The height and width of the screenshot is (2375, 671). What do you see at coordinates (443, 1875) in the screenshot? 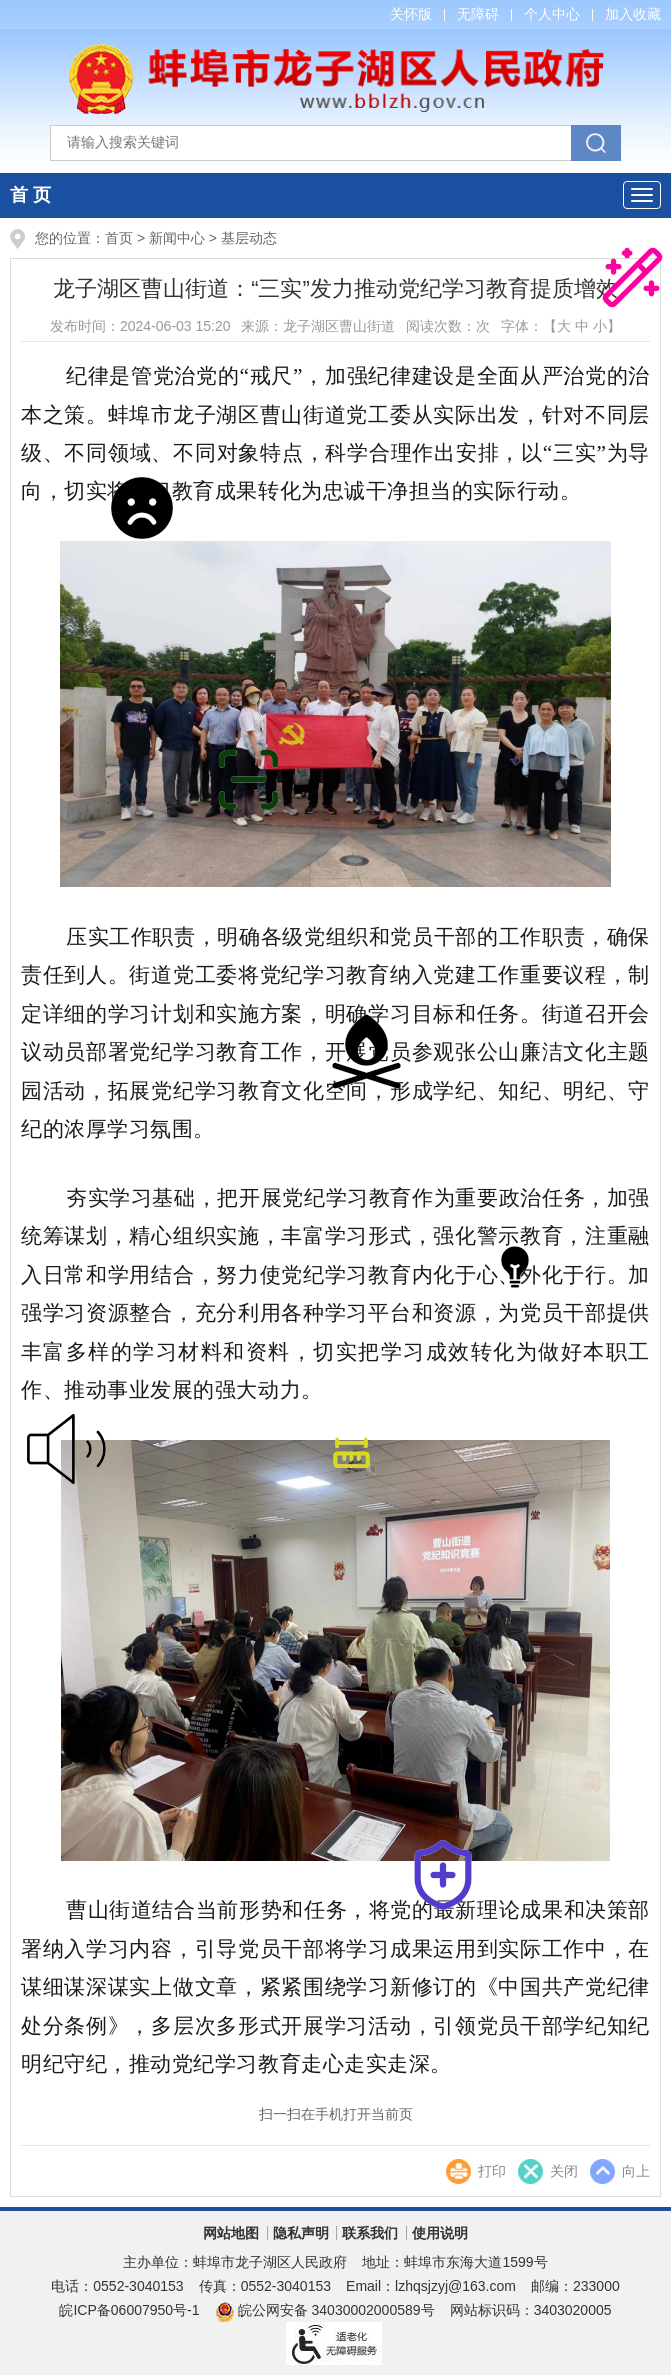
I see `add a new security feature or protection` at bounding box center [443, 1875].